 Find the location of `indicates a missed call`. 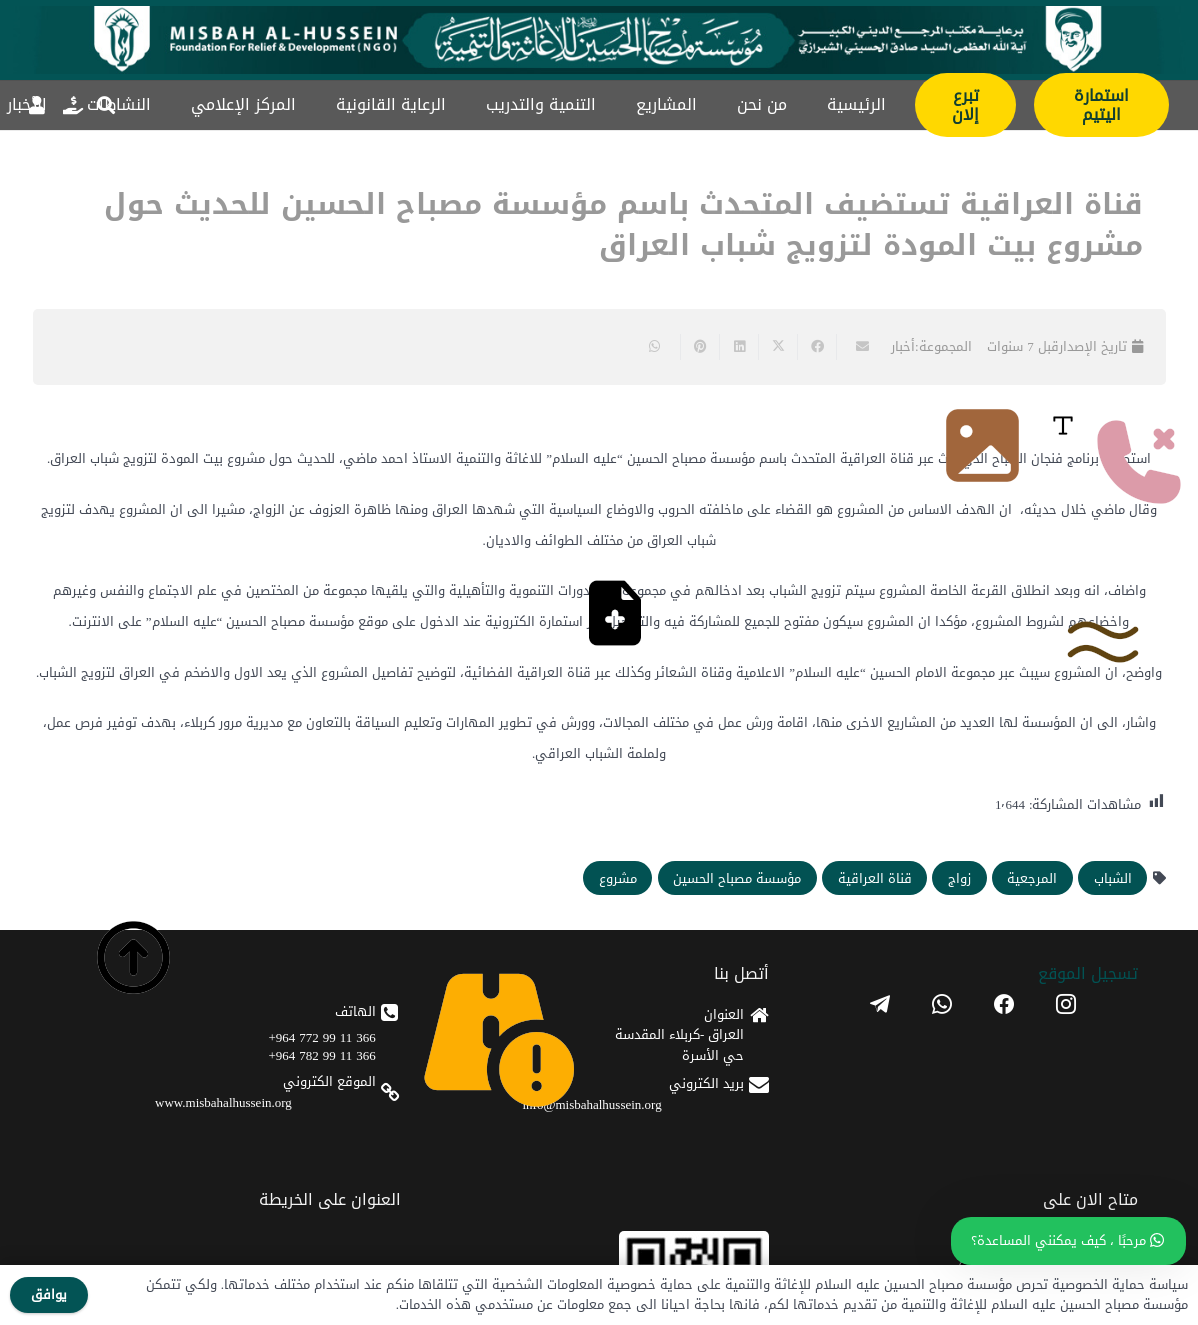

indicates a missed call is located at coordinates (1139, 462).